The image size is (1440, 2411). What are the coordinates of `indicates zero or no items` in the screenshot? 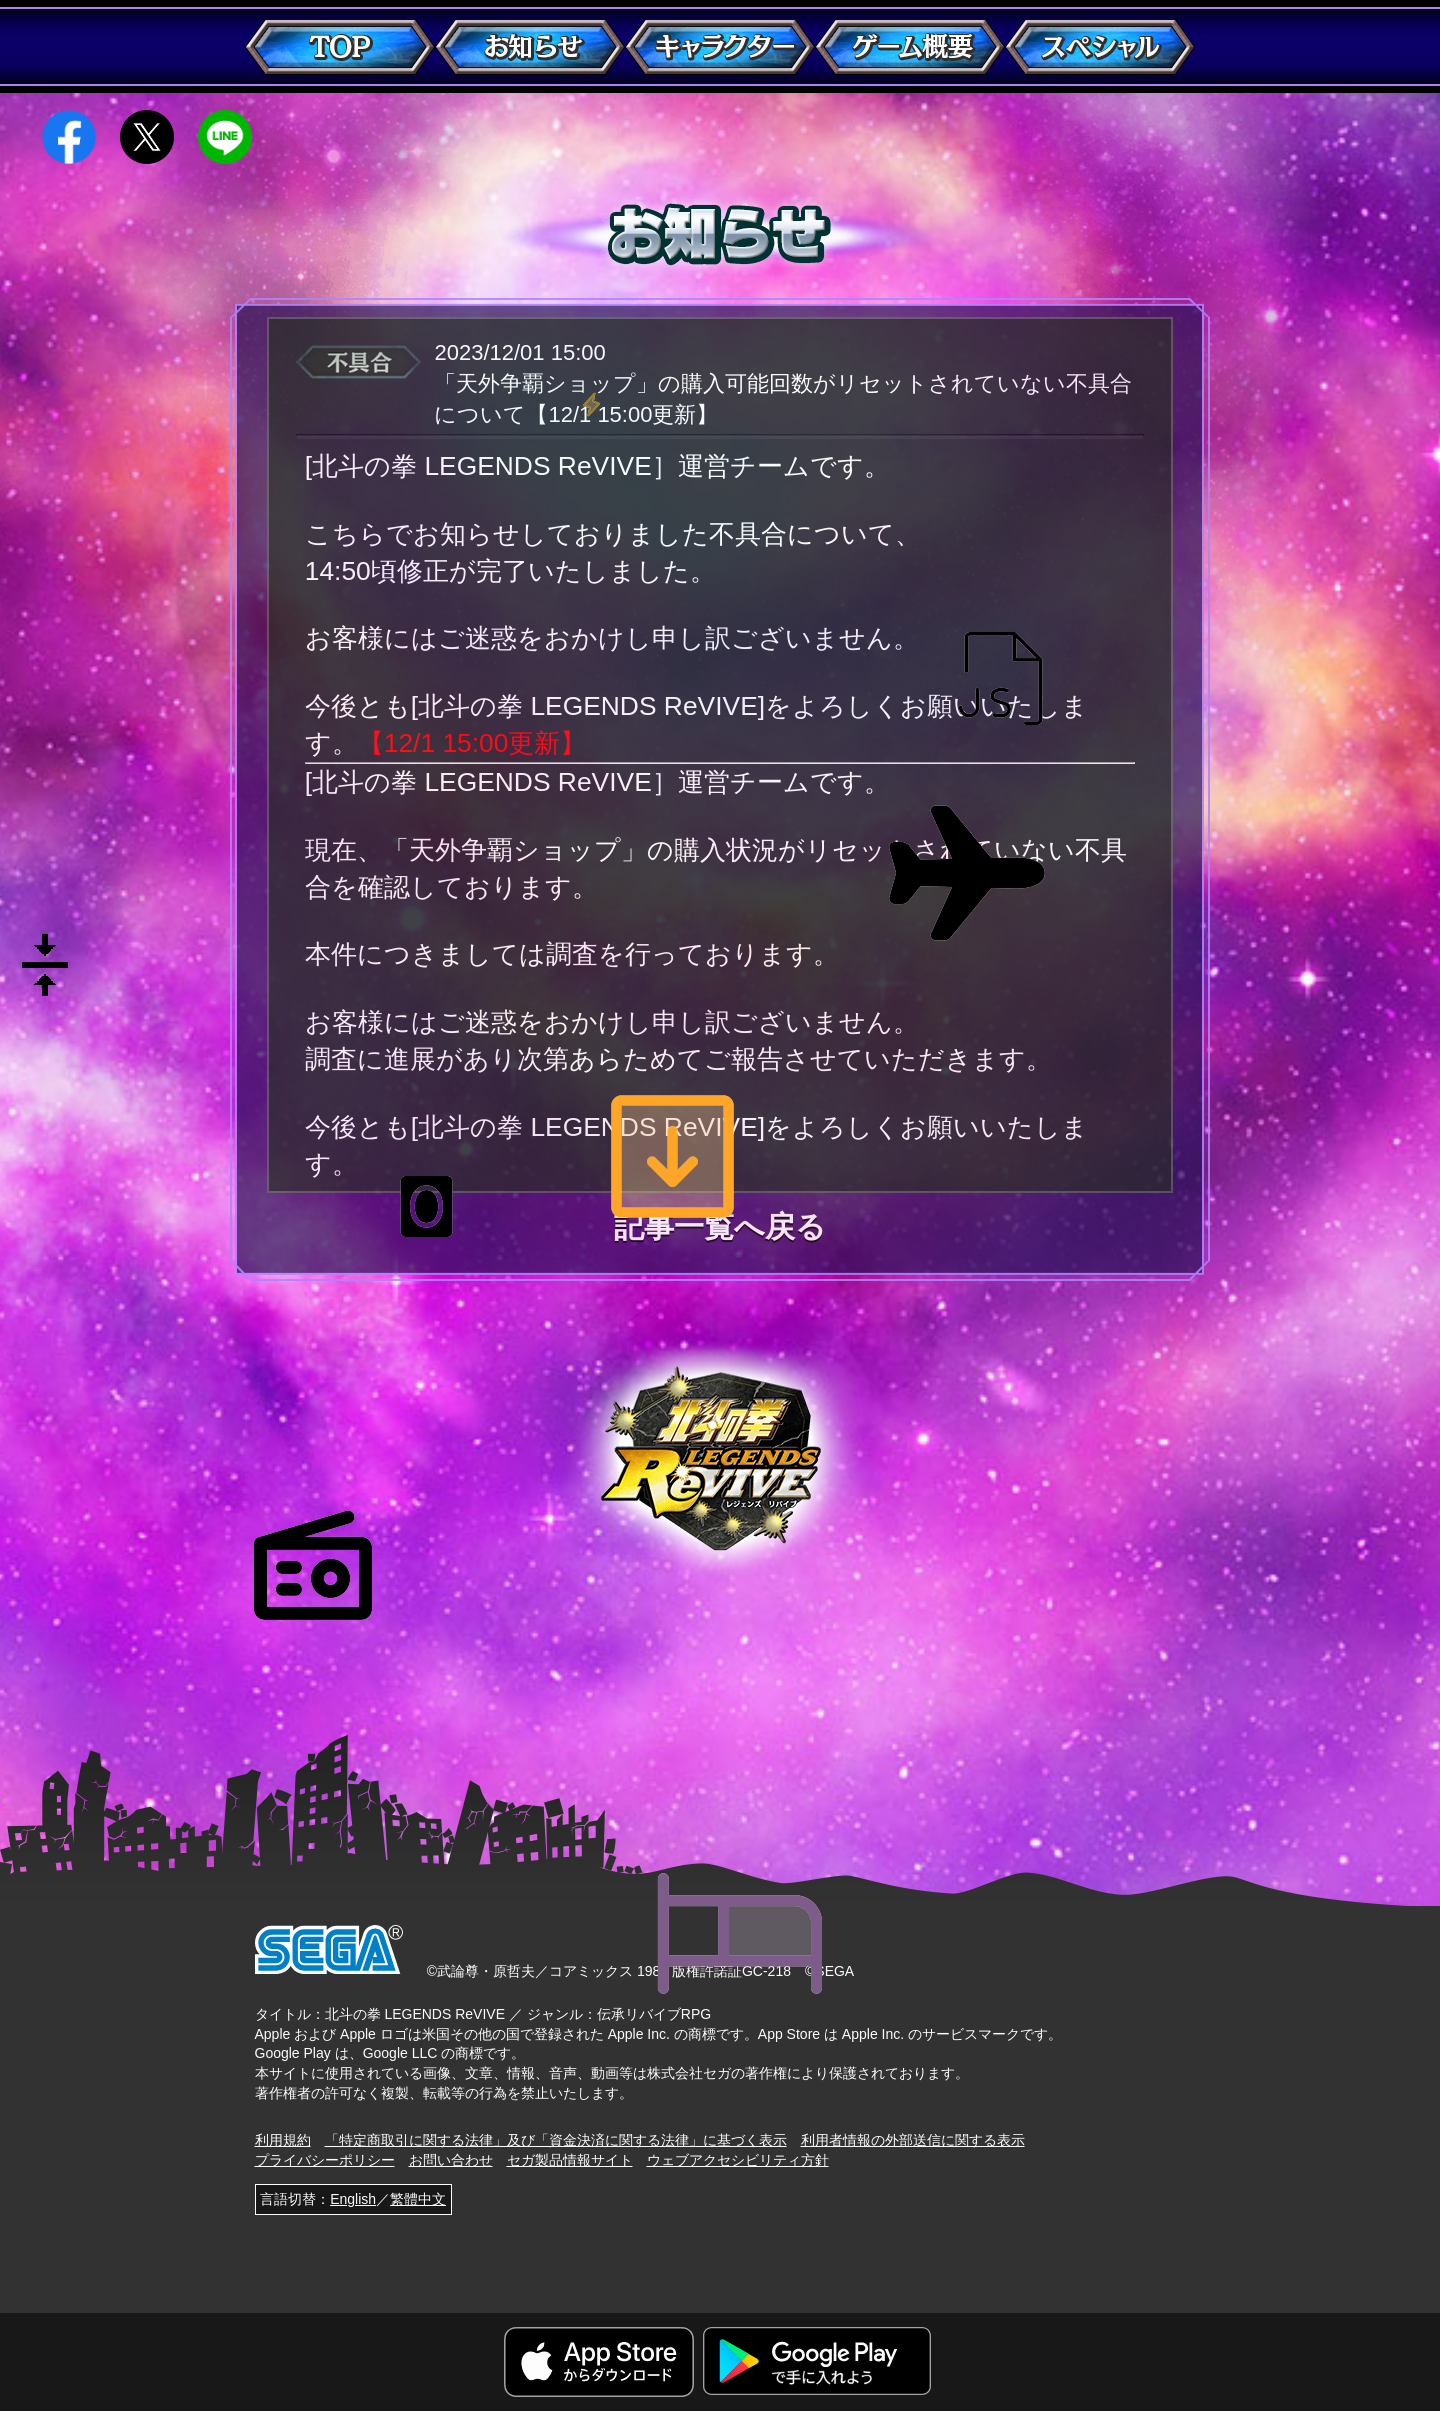 It's located at (426, 1206).